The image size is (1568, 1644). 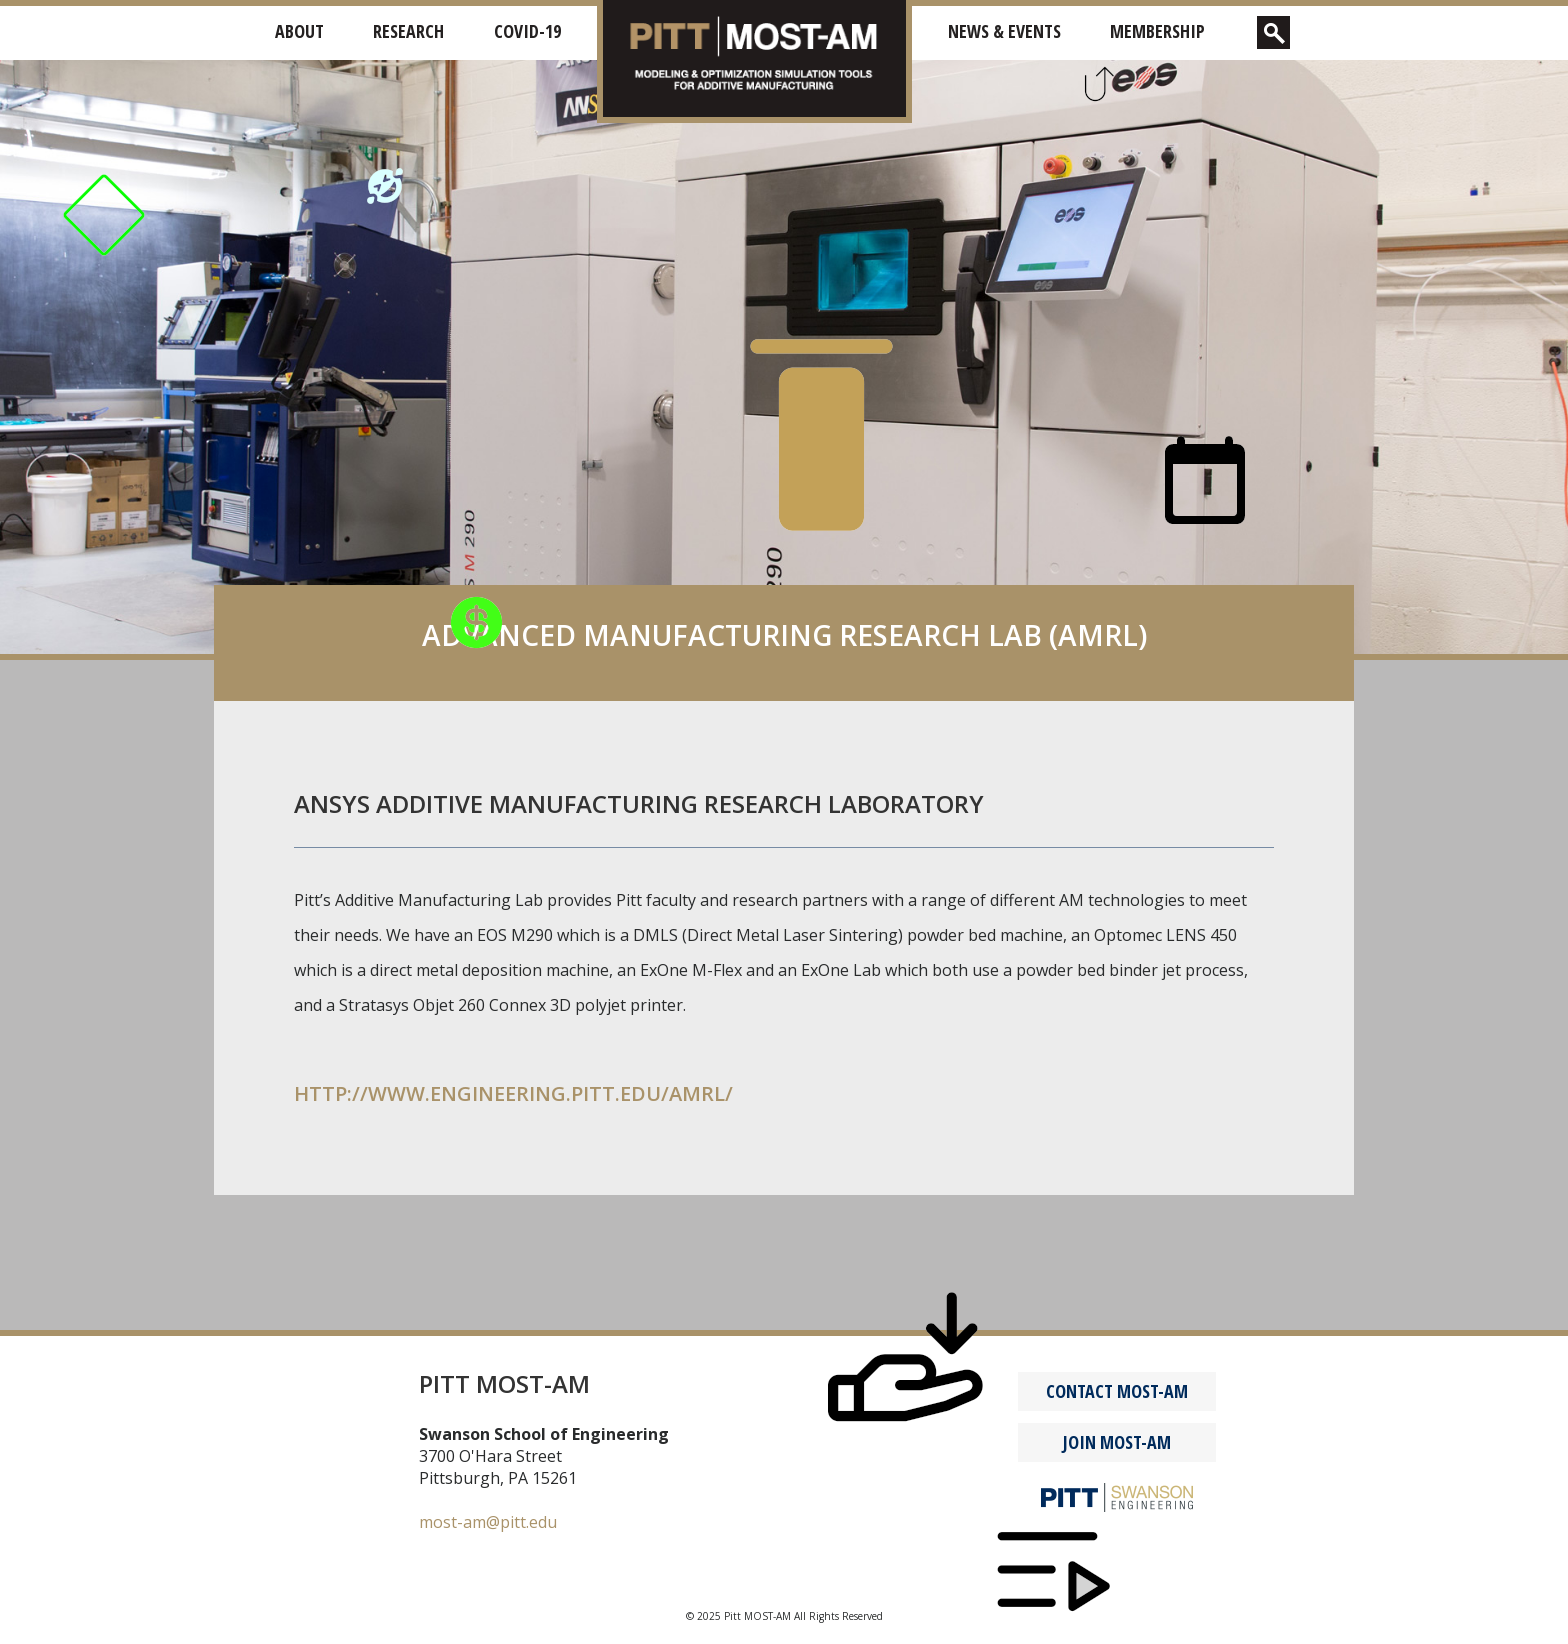 I want to click on view pricing or payment options, so click(x=476, y=622).